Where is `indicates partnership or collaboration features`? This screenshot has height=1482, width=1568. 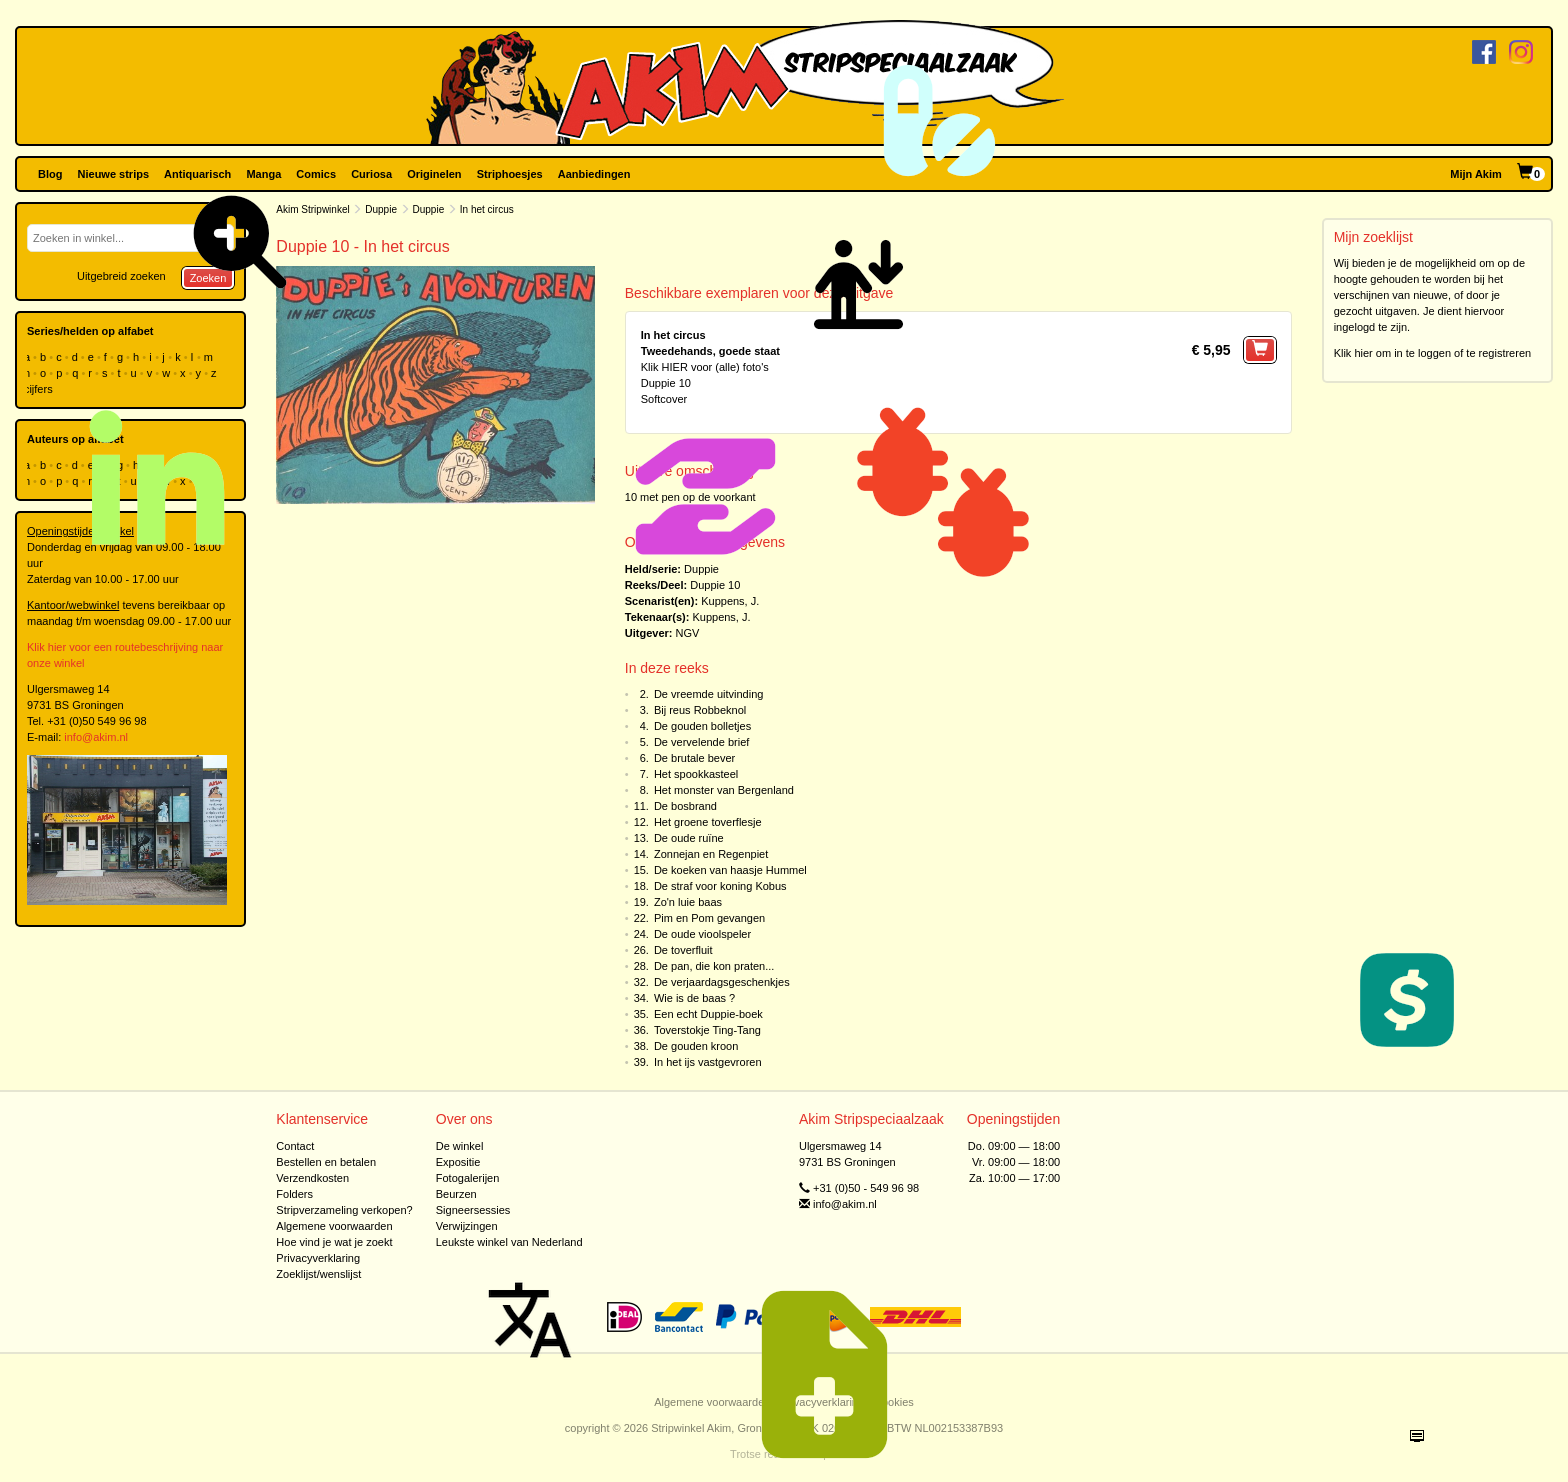 indicates partnership or collaboration features is located at coordinates (705, 496).